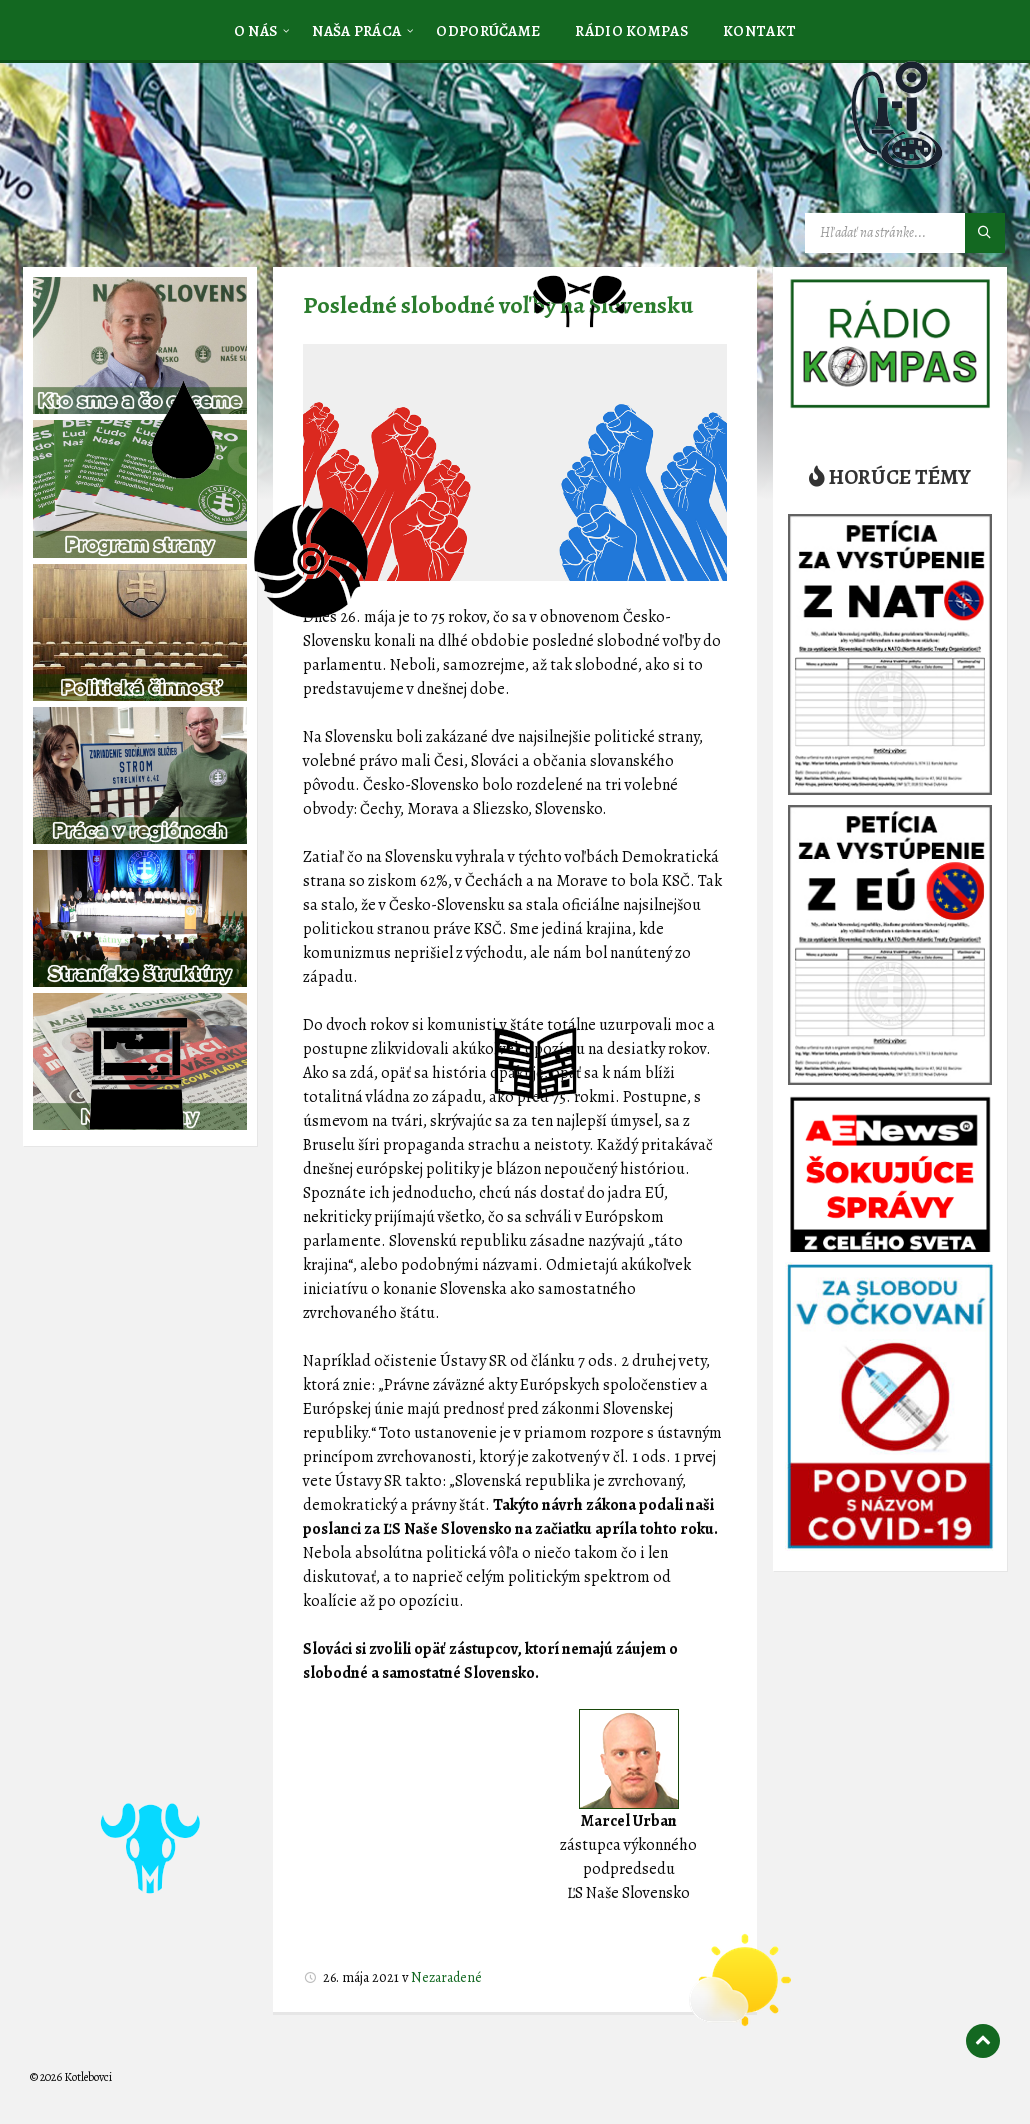  Describe the element at coordinates (311, 561) in the screenshot. I see `activate morph ball transformation` at that location.